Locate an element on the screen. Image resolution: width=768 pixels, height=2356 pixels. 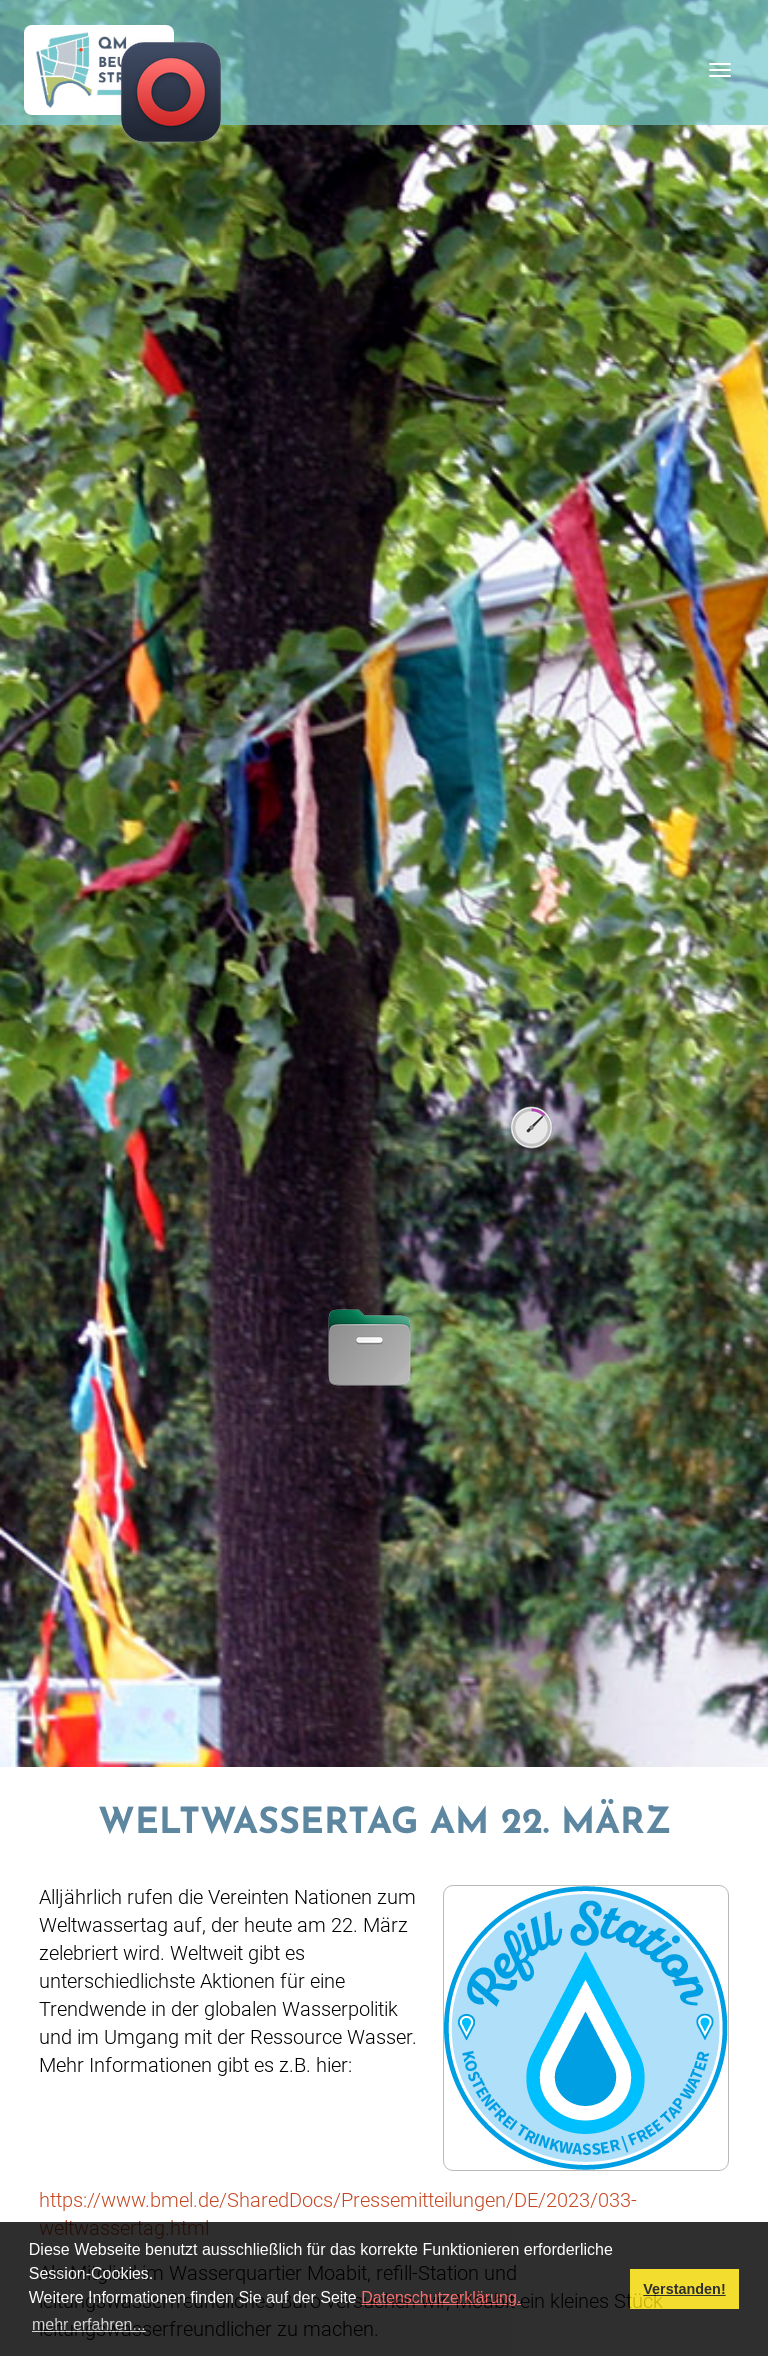
open sysprof system profiler application is located at coordinates (531, 1127).